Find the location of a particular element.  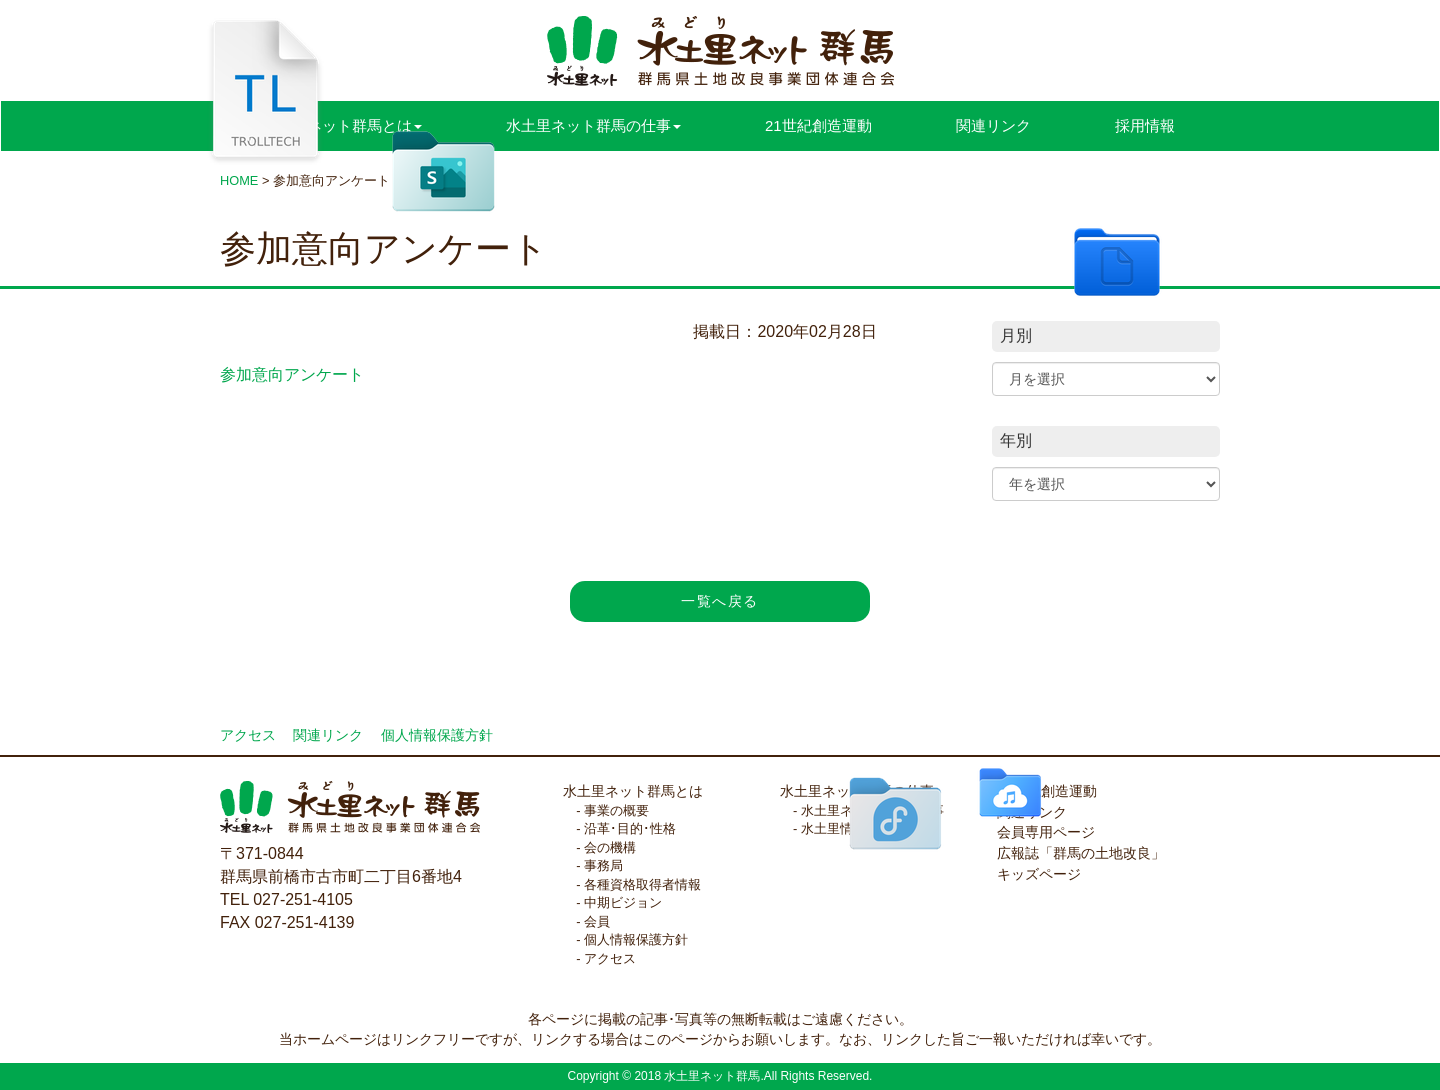

a Qt Linguist translation file is located at coordinates (265, 91).